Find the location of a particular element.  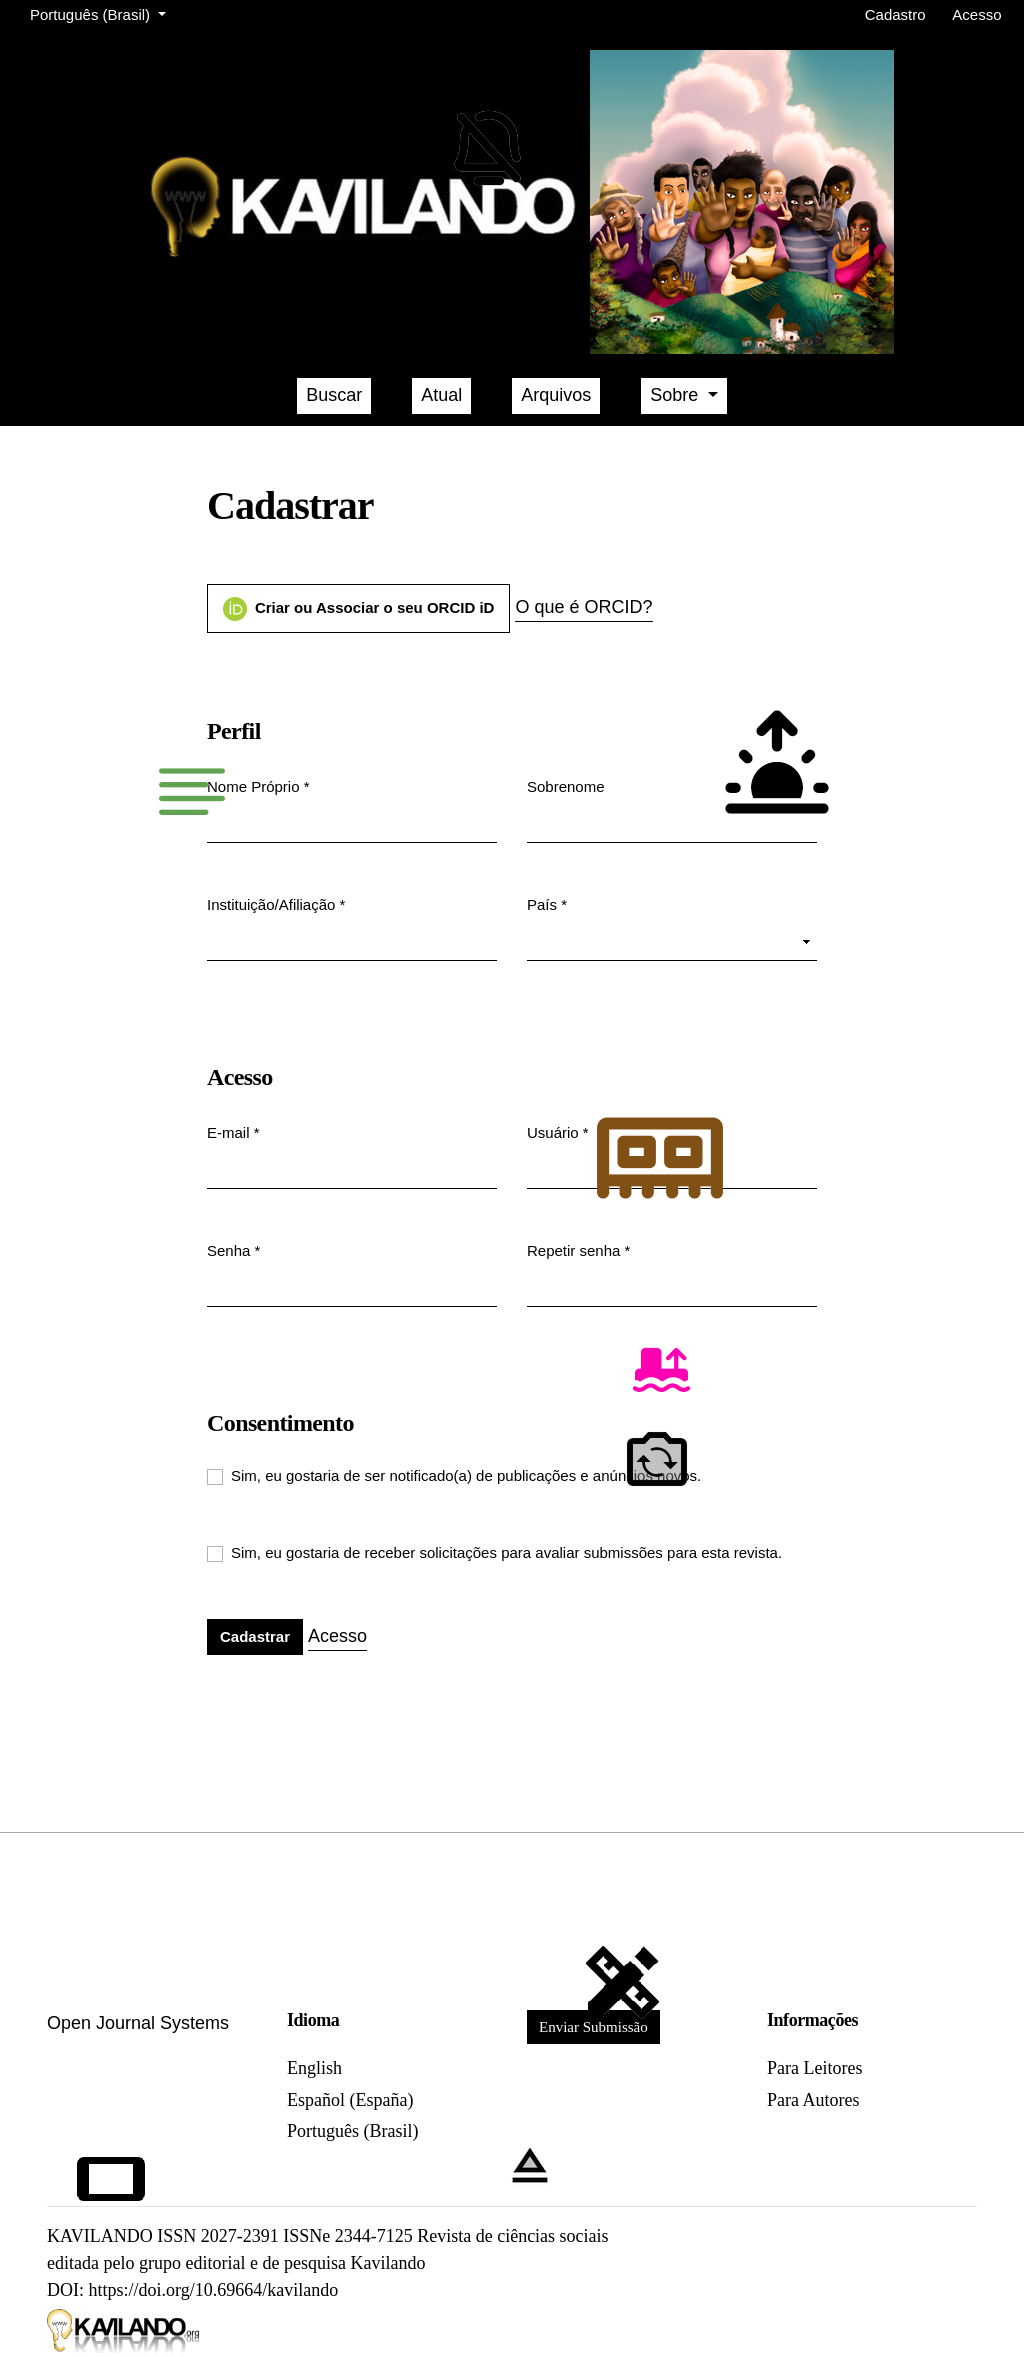

upload or export water pump data is located at coordinates (661, 1368).